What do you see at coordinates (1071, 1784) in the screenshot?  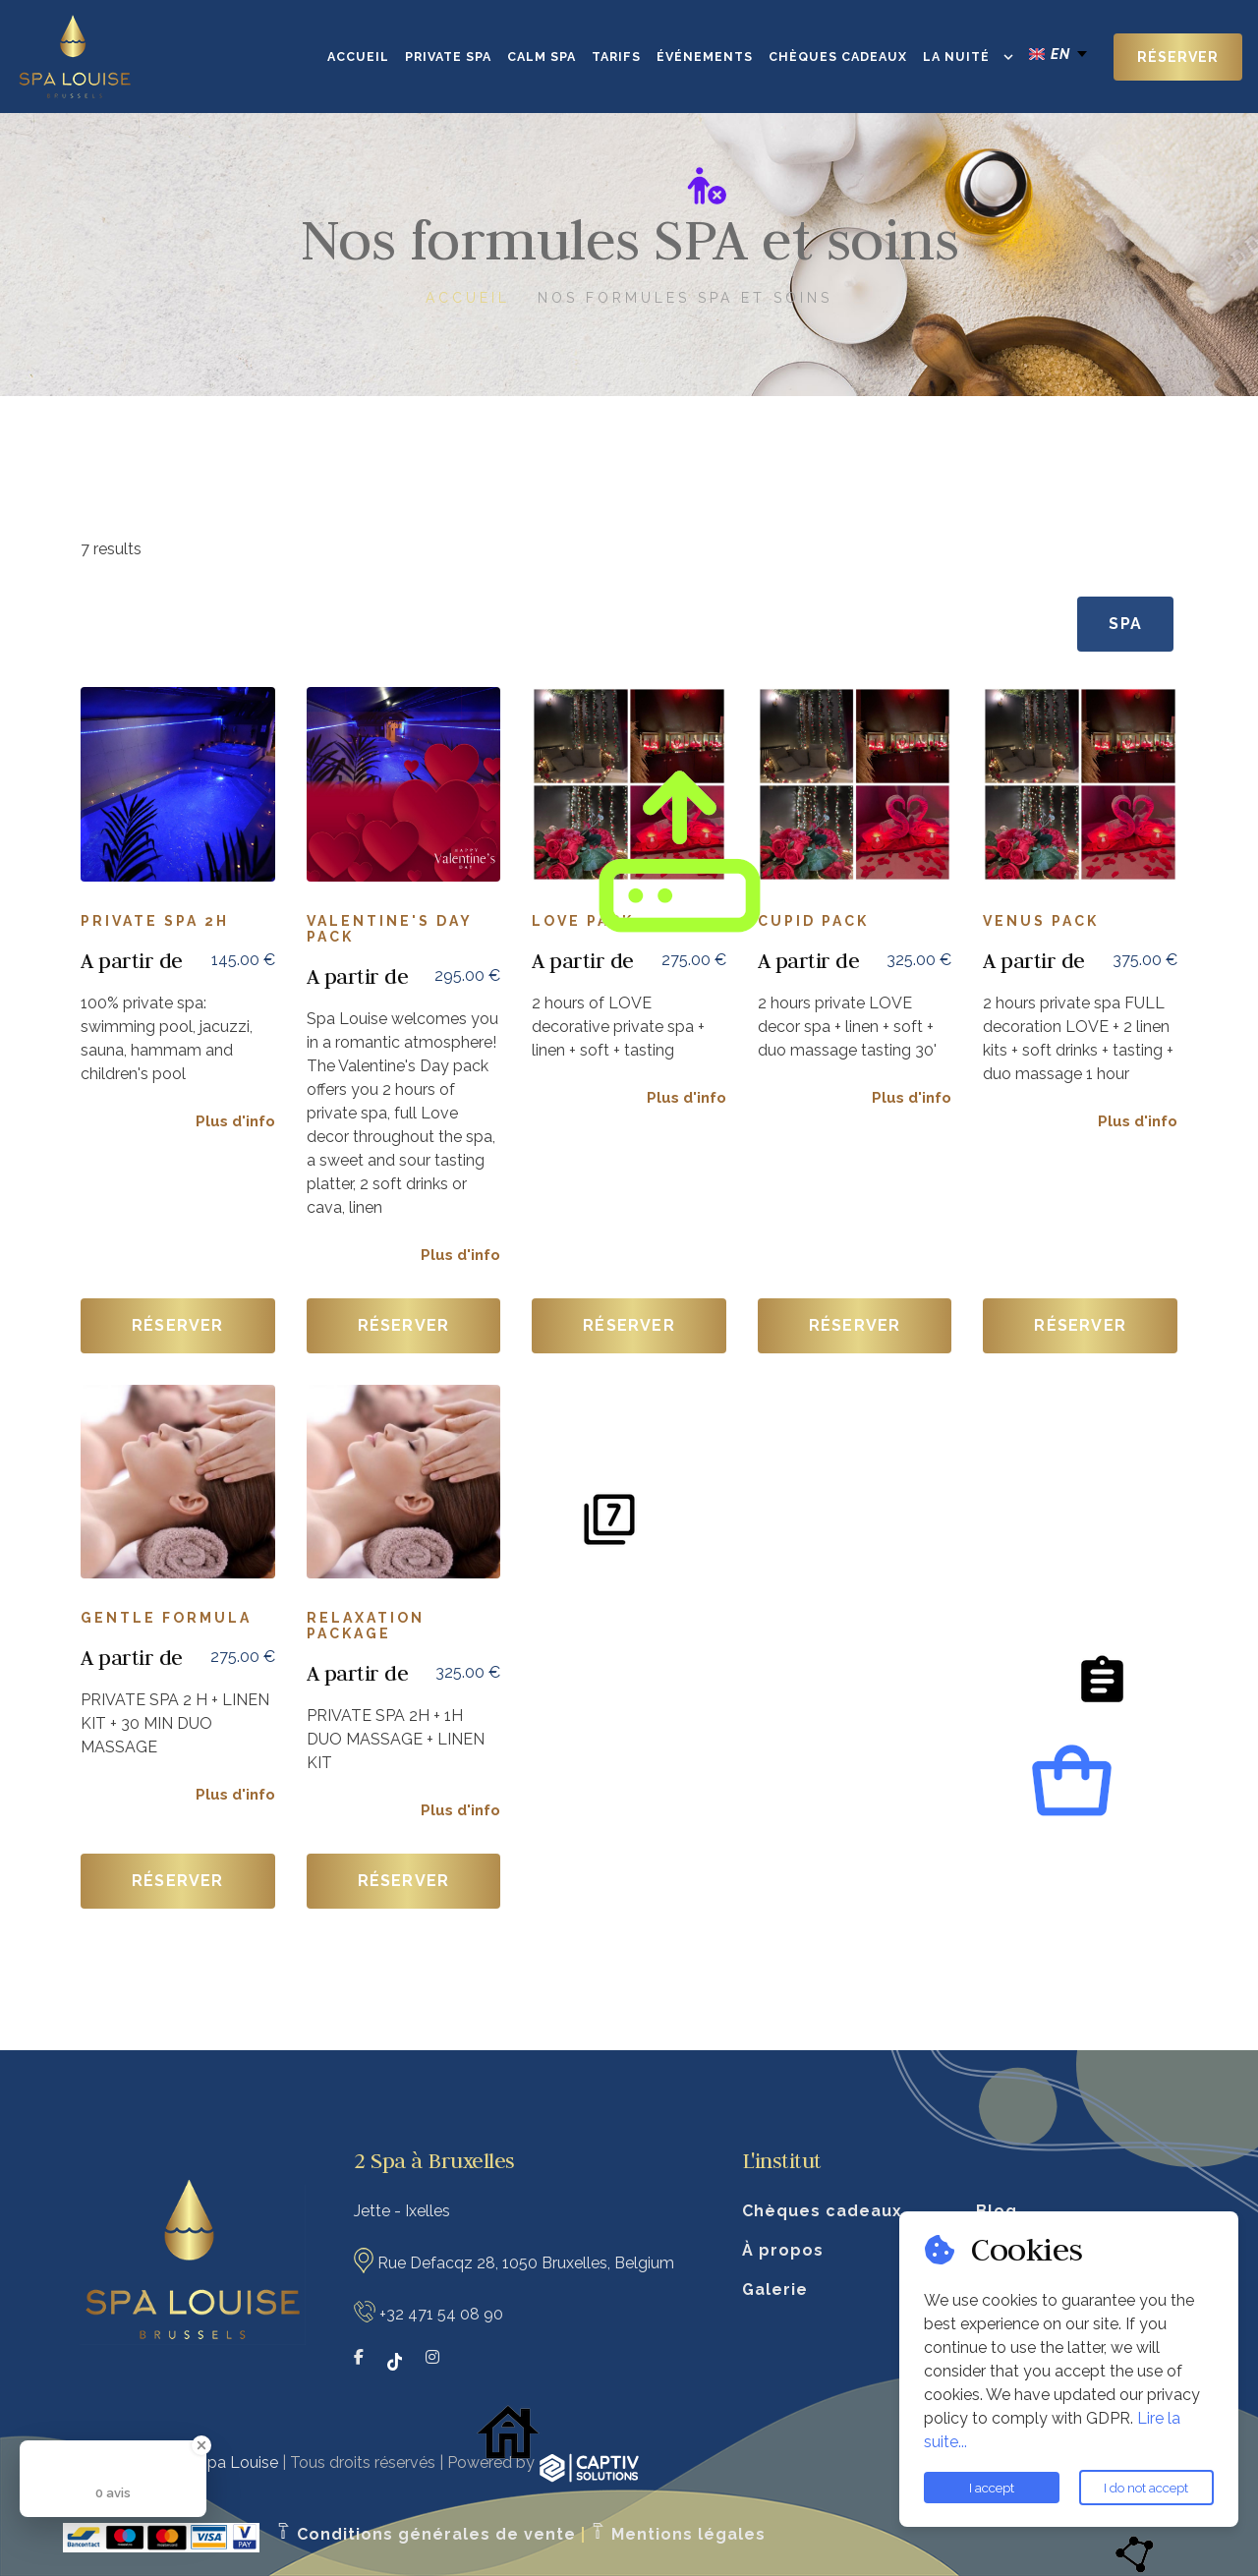 I see `view your shopping bag` at bounding box center [1071, 1784].